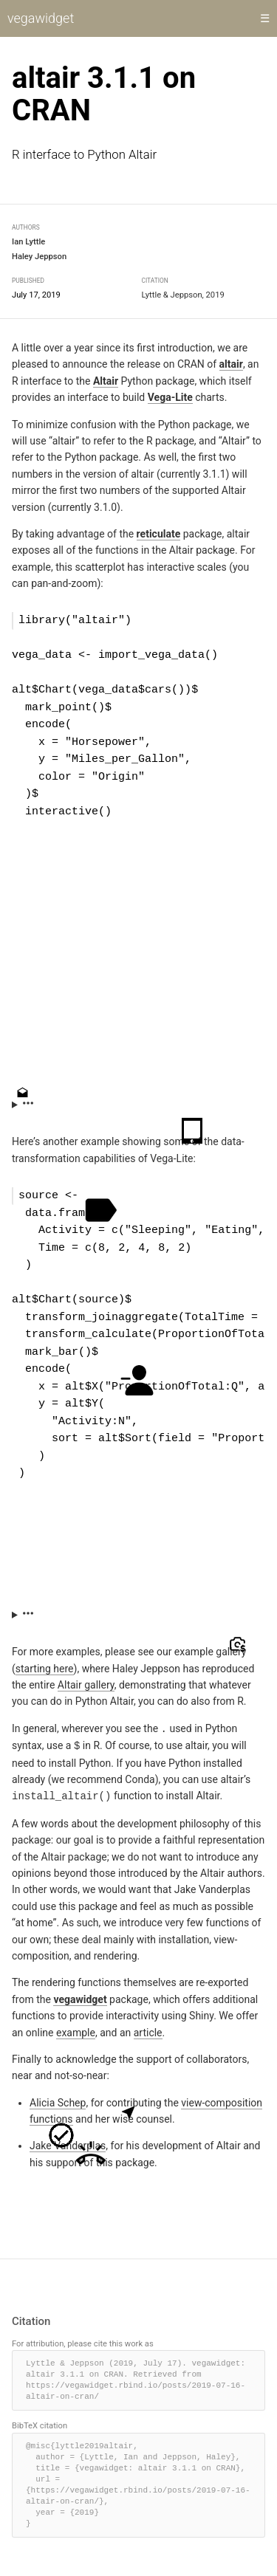 Image resolution: width=277 pixels, height=2576 pixels. Describe the element at coordinates (192, 1130) in the screenshot. I see `switch to tablet view or layout` at that location.